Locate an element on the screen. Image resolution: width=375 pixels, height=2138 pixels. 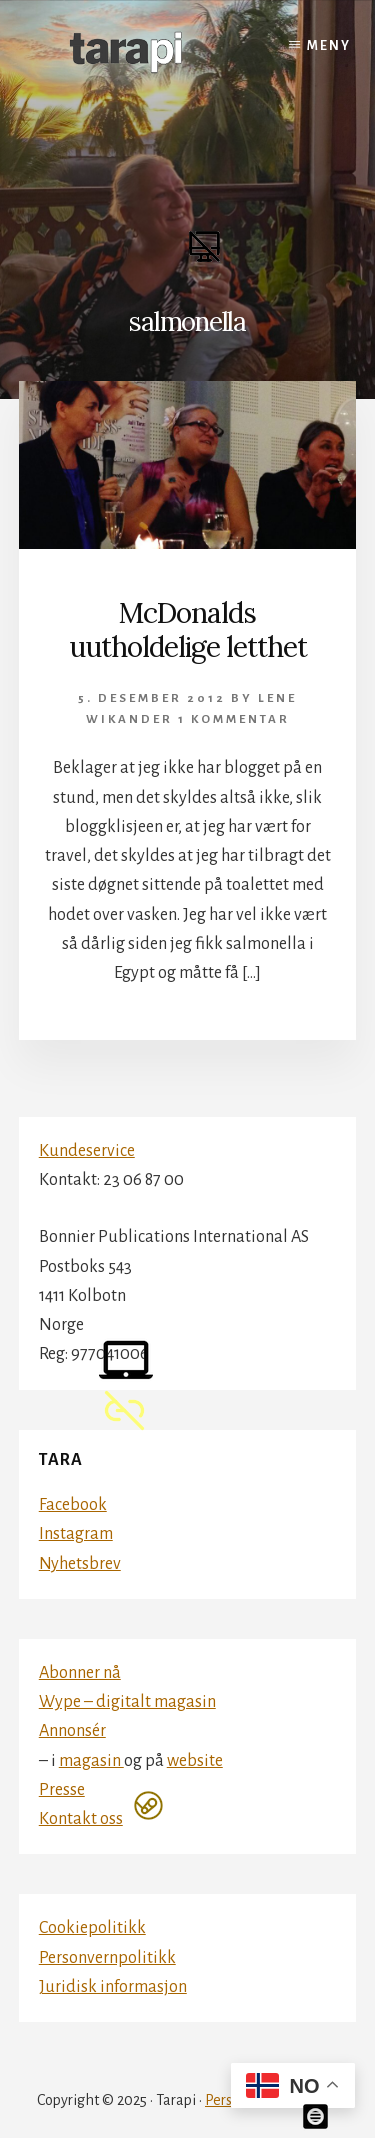
unlink or disconnect items is located at coordinates (124, 1410).